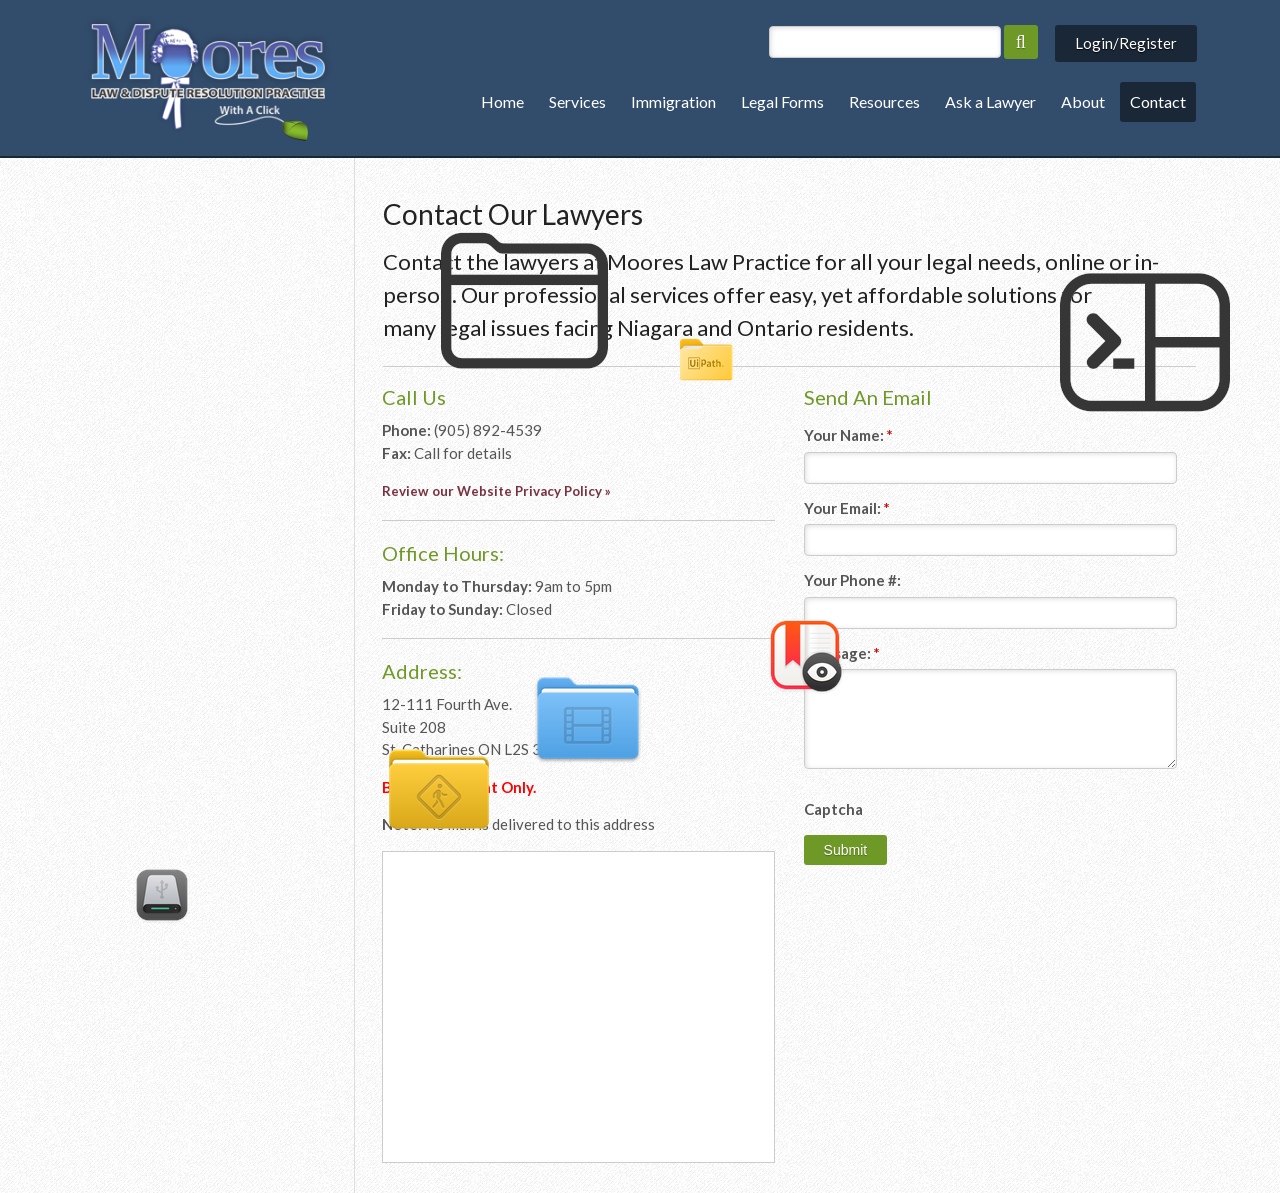 The height and width of the screenshot is (1193, 1280). I want to click on open calibre e-book management app, so click(805, 655).